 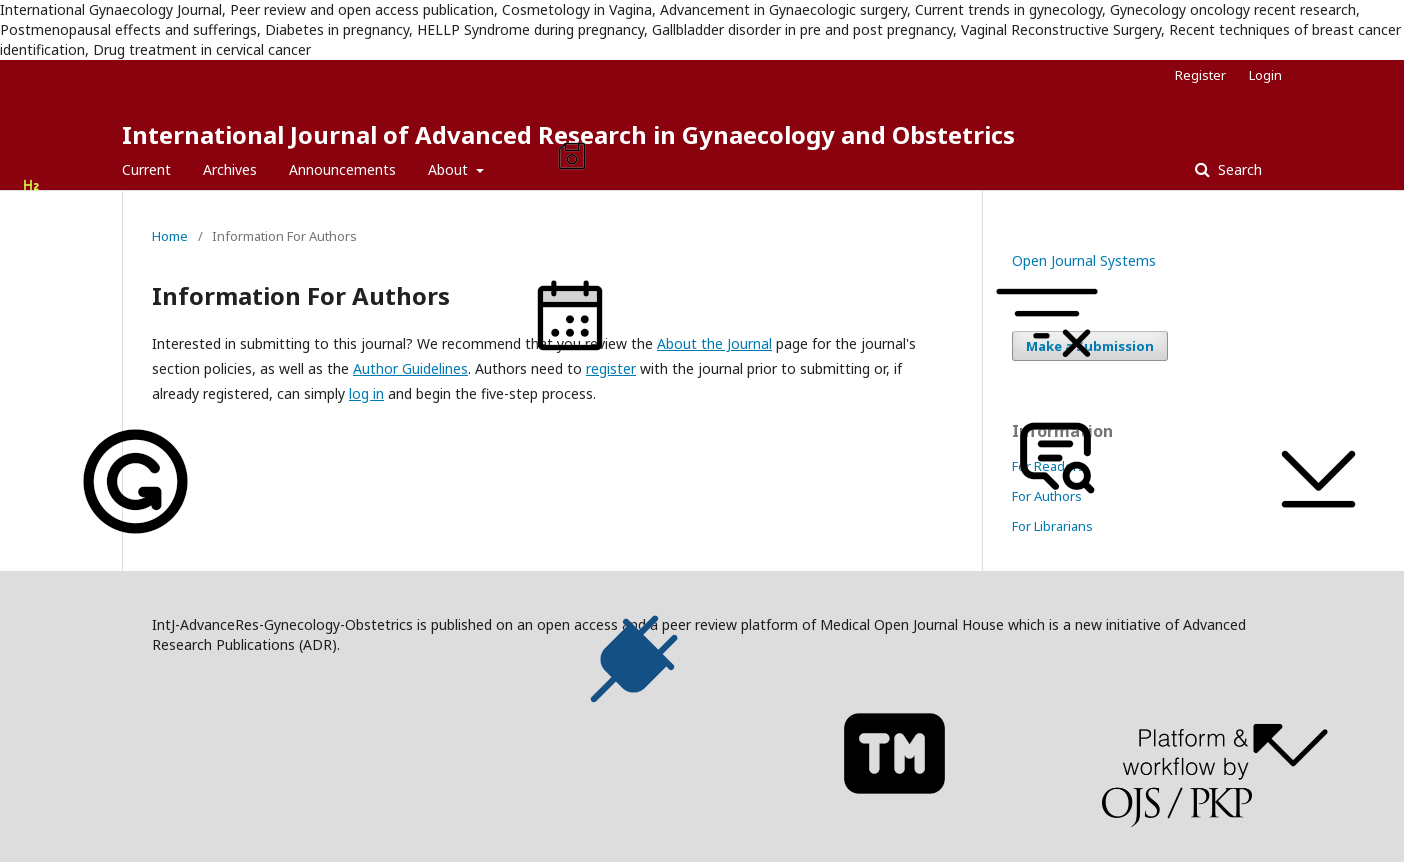 What do you see at coordinates (31, 185) in the screenshot?
I see `format text as heading level 2` at bounding box center [31, 185].